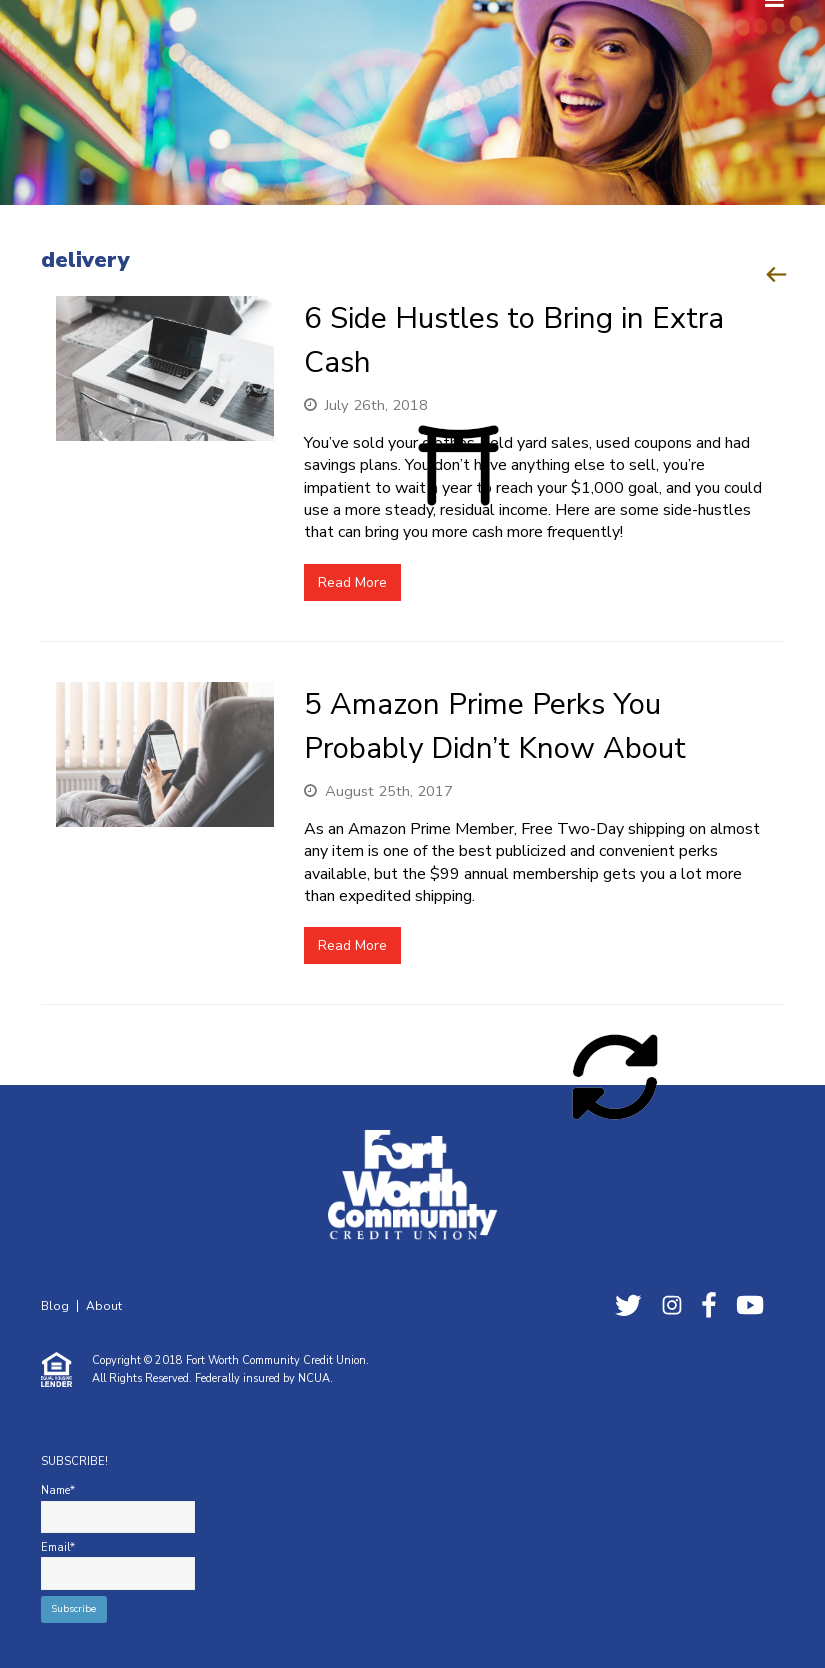 This screenshot has width=825, height=1668. Describe the element at coordinates (615, 1077) in the screenshot. I see `sync or refresh content` at that location.